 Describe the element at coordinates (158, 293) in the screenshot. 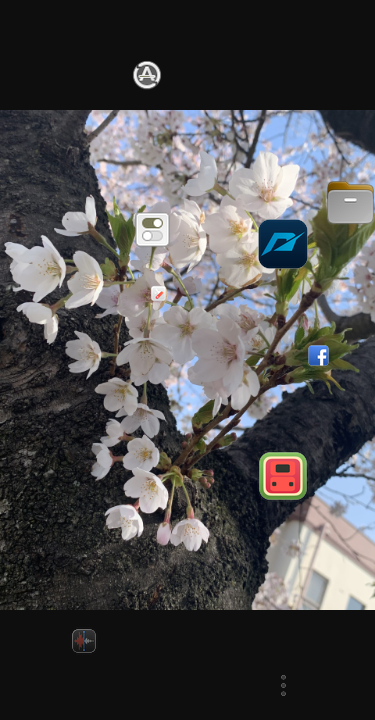

I see `open textpieces app for text manipulation tools` at that location.